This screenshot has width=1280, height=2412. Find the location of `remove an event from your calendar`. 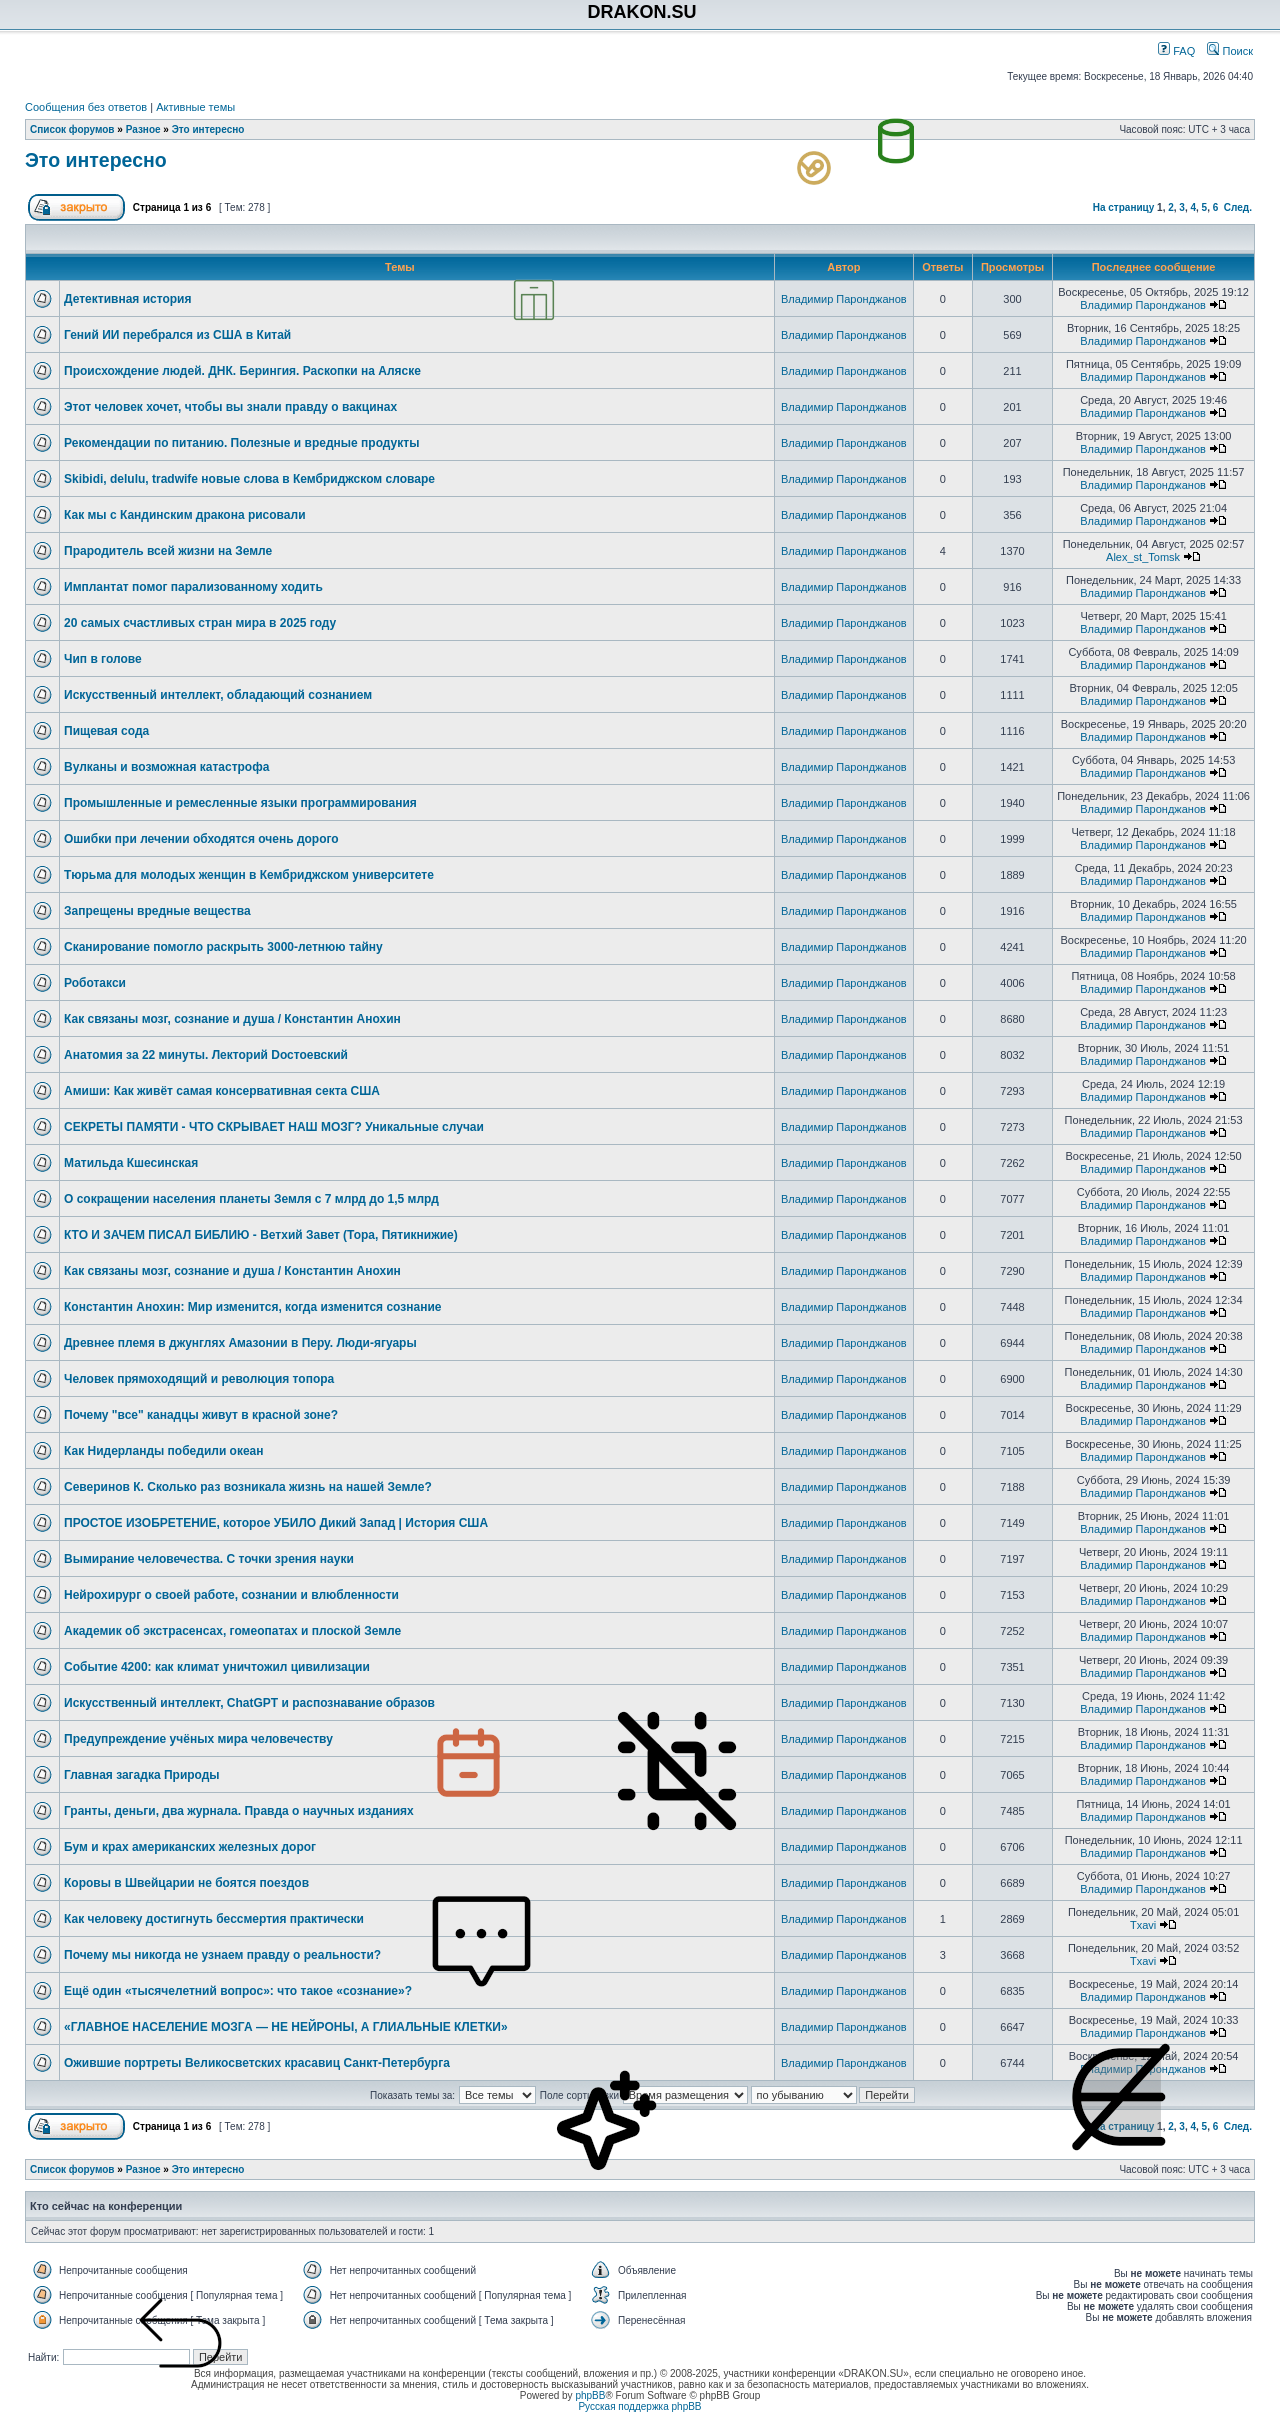

remove an event from your calendar is located at coordinates (468, 1762).